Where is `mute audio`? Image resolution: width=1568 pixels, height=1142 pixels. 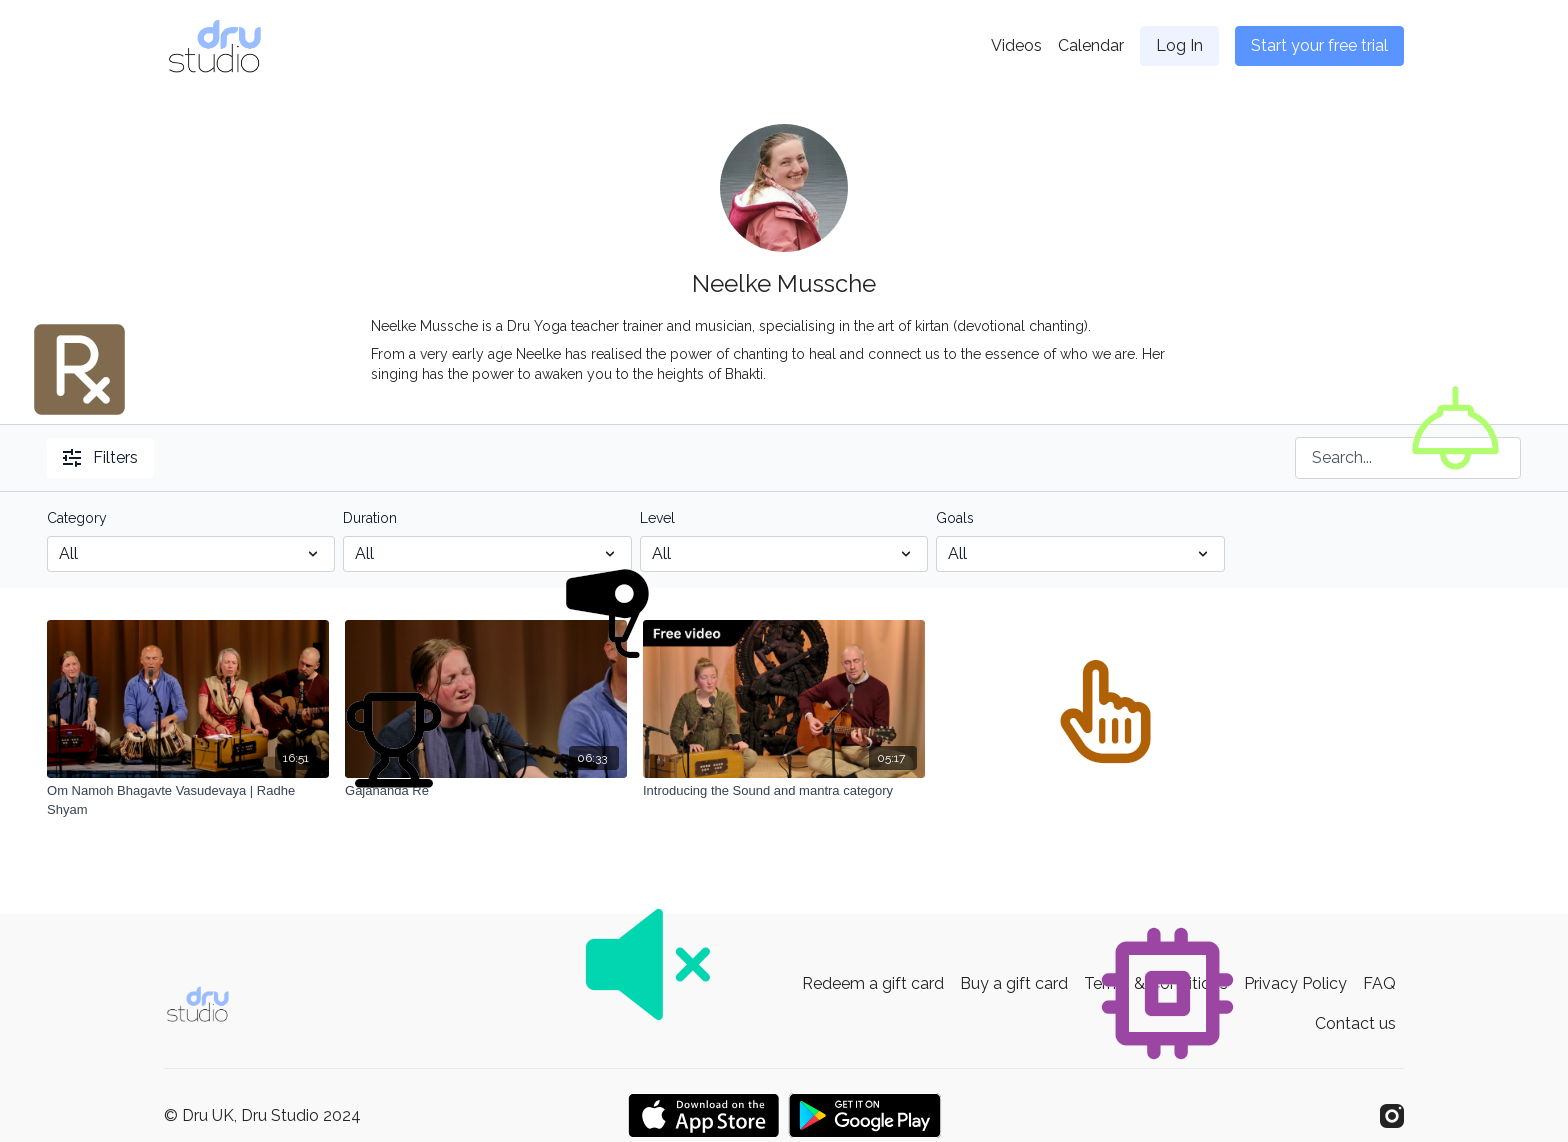 mute audio is located at coordinates (641, 964).